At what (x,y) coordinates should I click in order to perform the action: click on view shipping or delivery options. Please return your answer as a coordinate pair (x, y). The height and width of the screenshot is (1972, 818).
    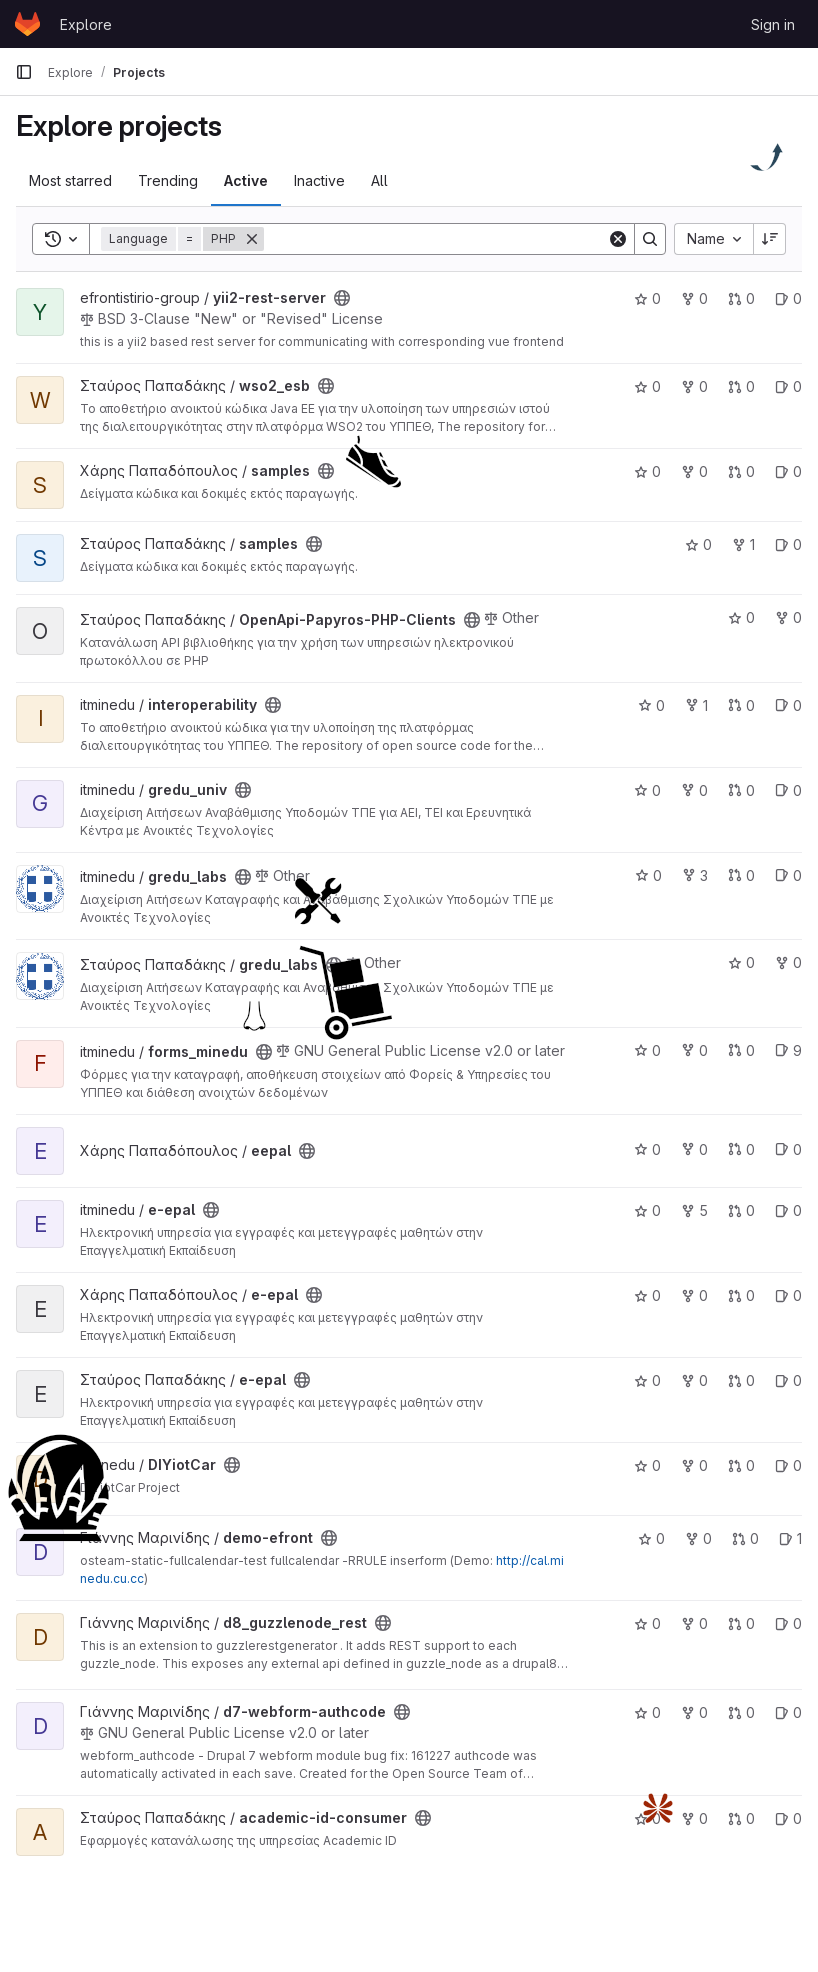
    Looking at the image, I should click on (348, 989).